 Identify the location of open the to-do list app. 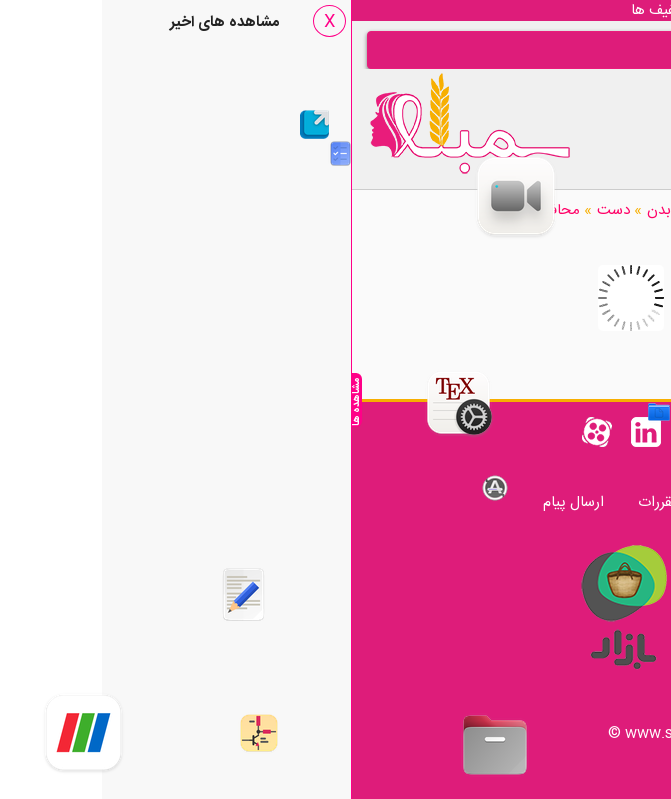
(340, 153).